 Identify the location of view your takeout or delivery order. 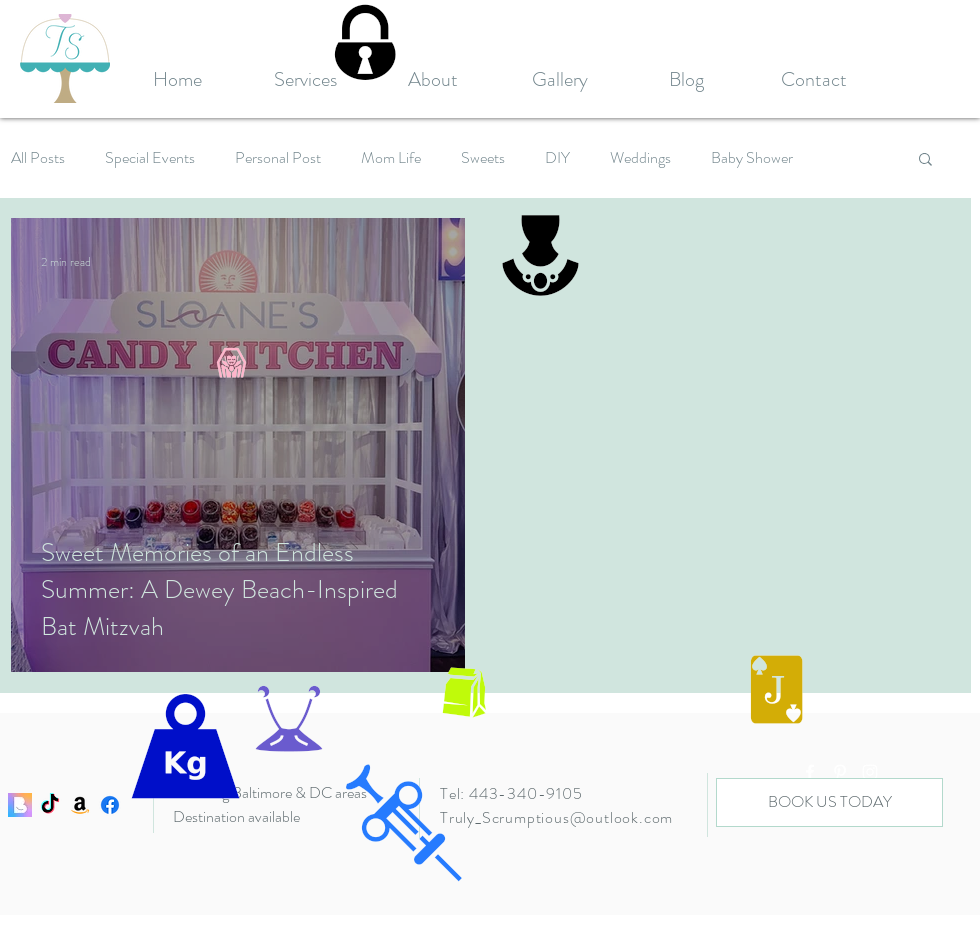
(465, 687).